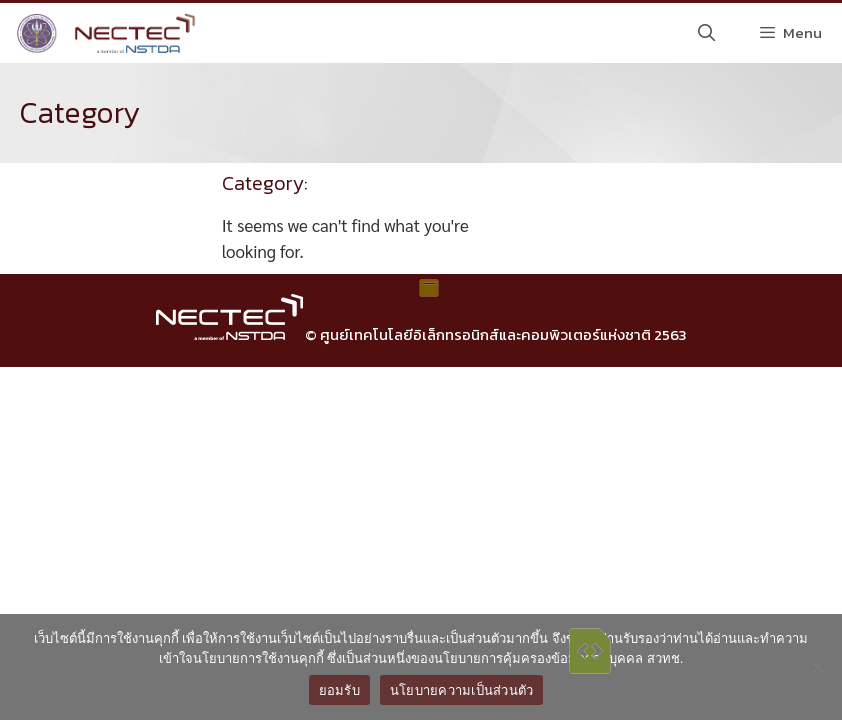 The image size is (842, 720). Describe the element at coordinates (590, 651) in the screenshot. I see `open a code or source file` at that location.